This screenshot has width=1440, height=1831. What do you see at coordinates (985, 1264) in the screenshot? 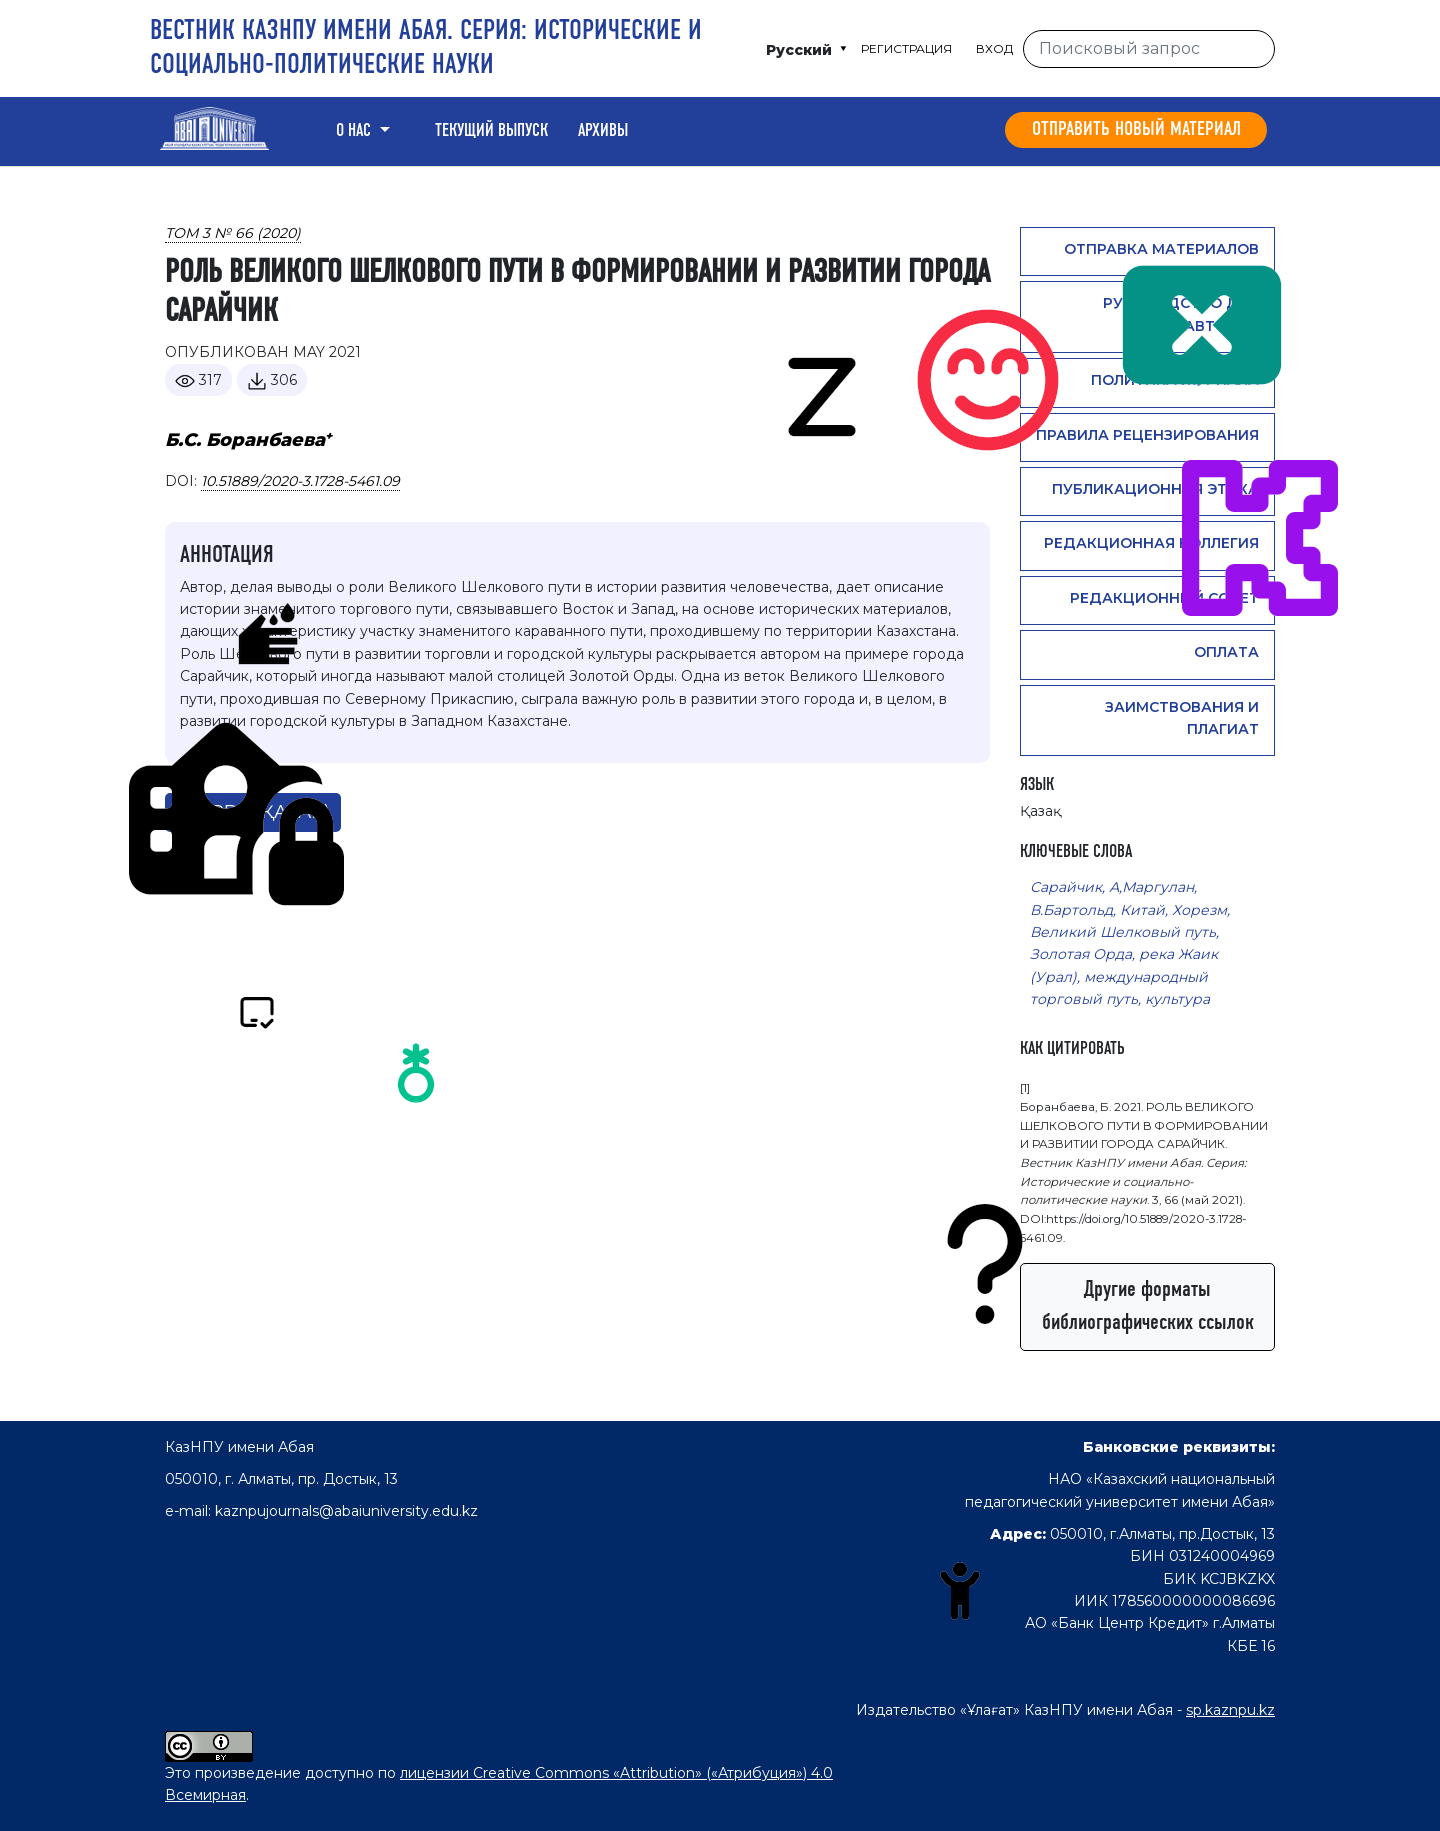
I see `access help or support` at bounding box center [985, 1264].